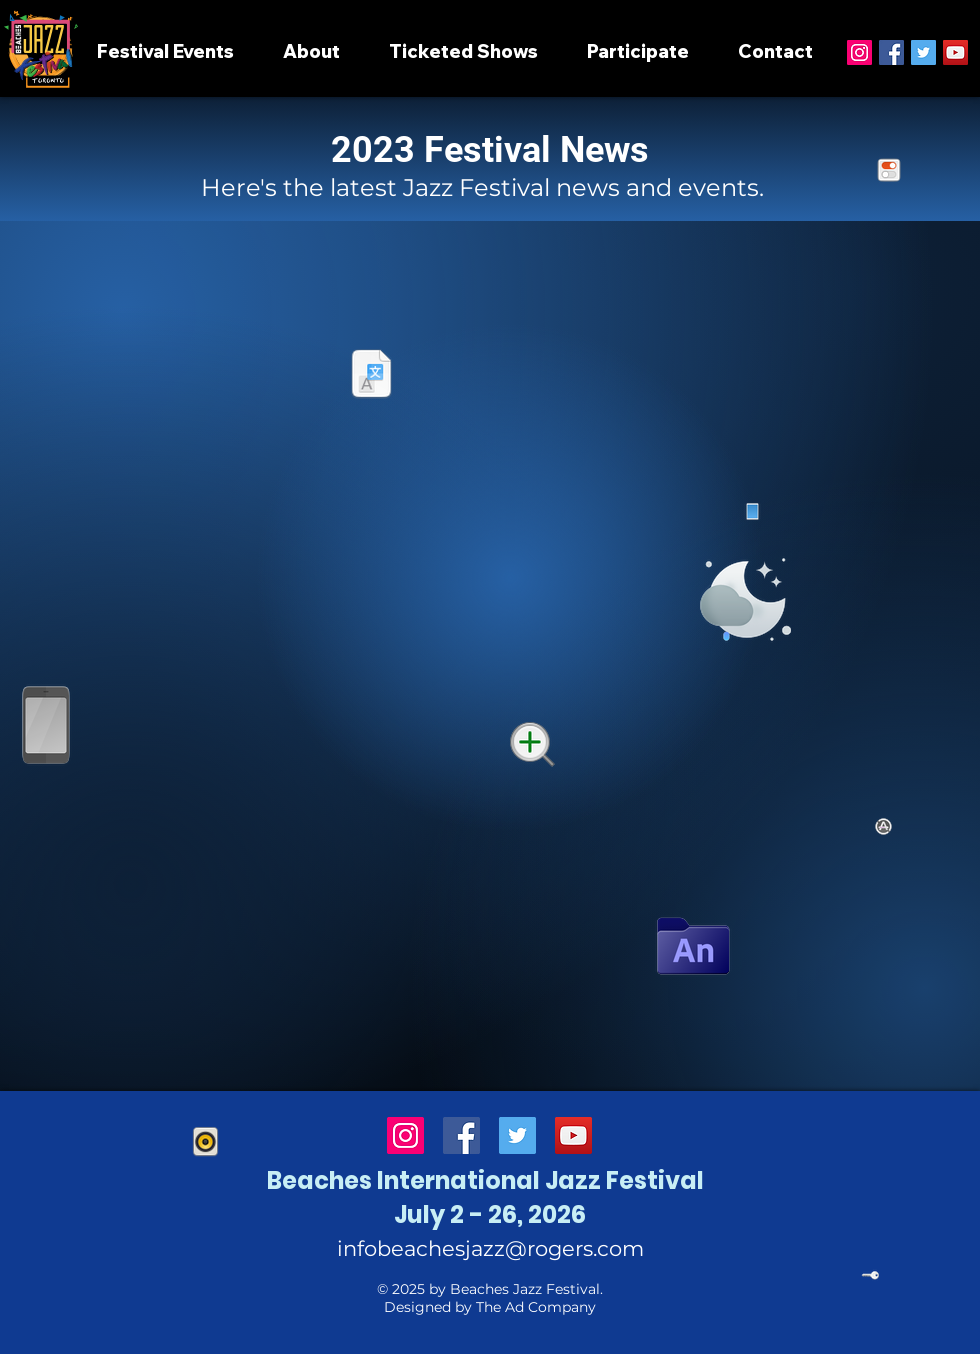  I want to click on check for available system updates, so click(883, 826).